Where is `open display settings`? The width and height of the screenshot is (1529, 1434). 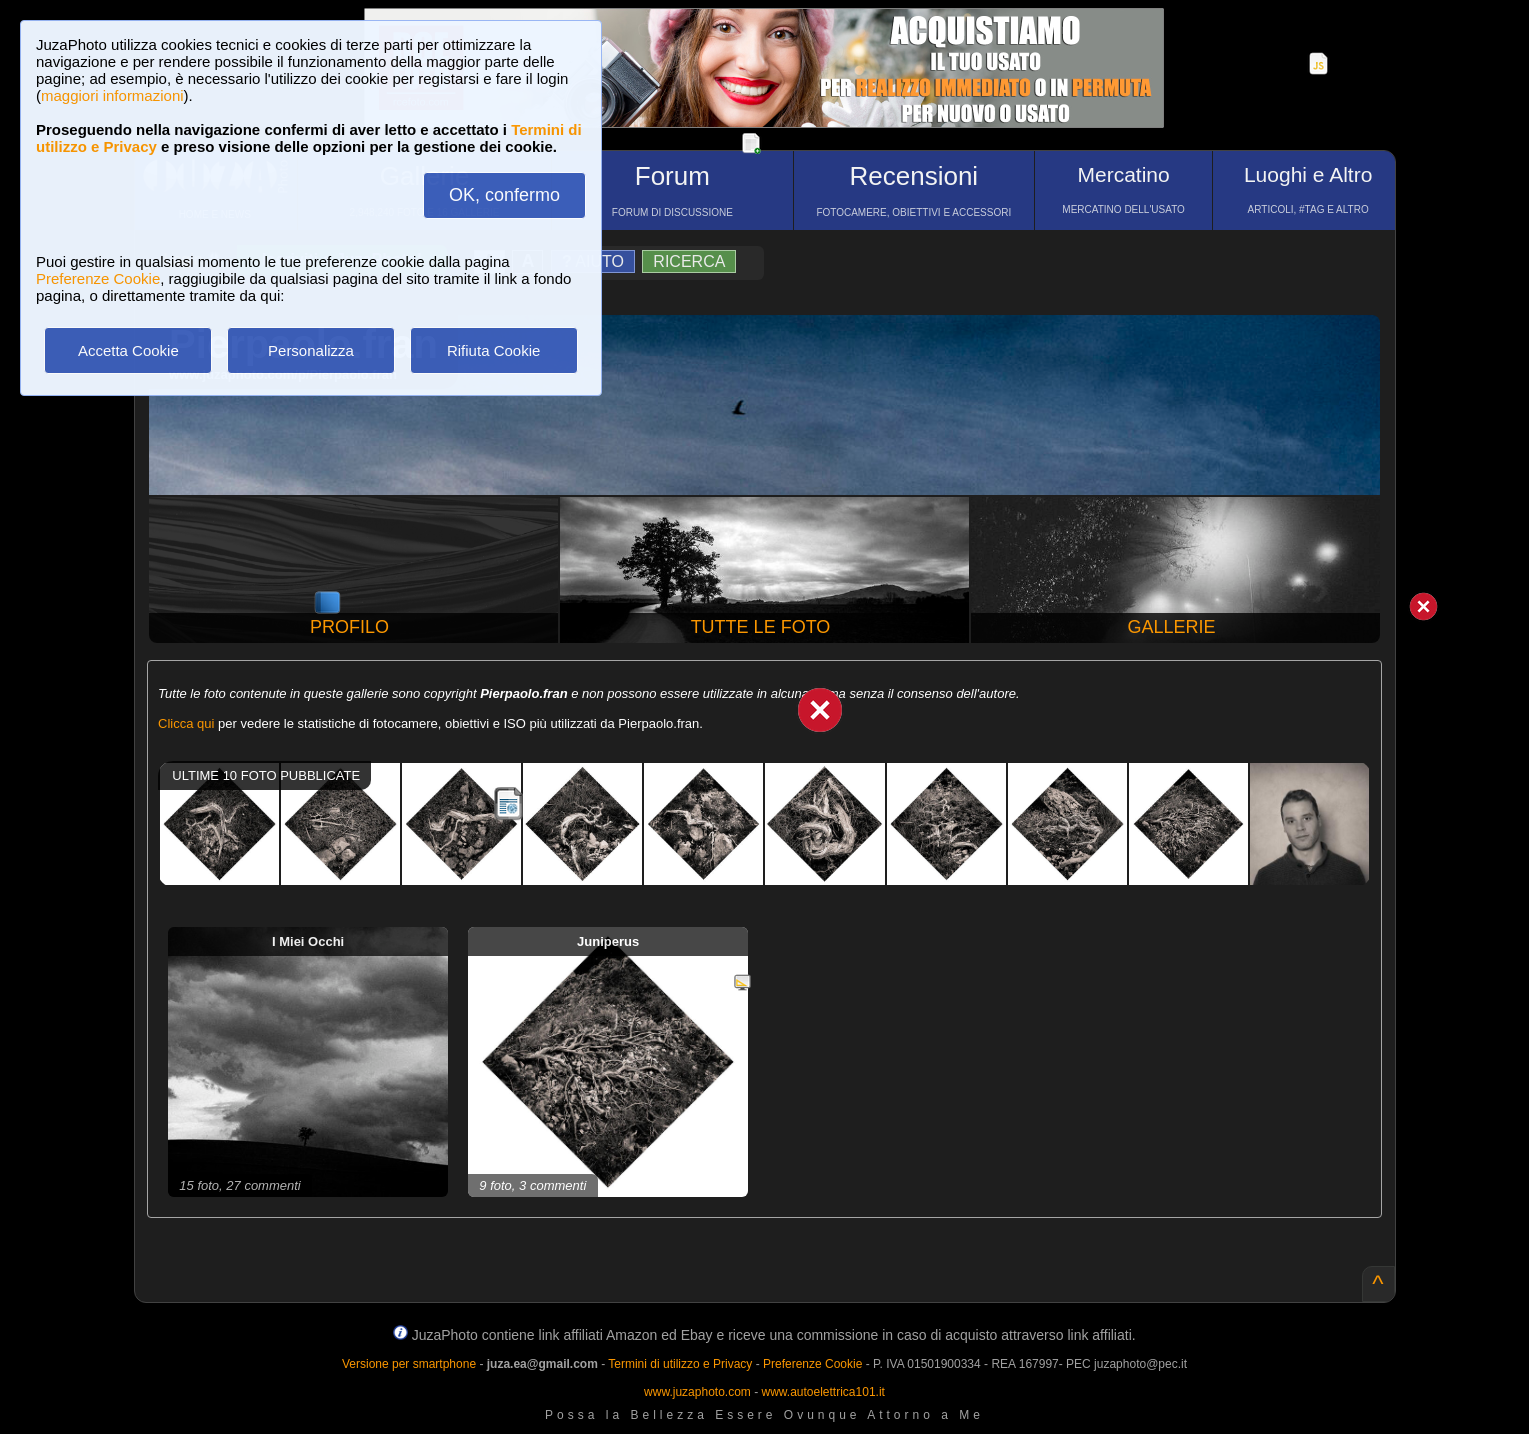
open display settings is located at coordinates (742, 982).